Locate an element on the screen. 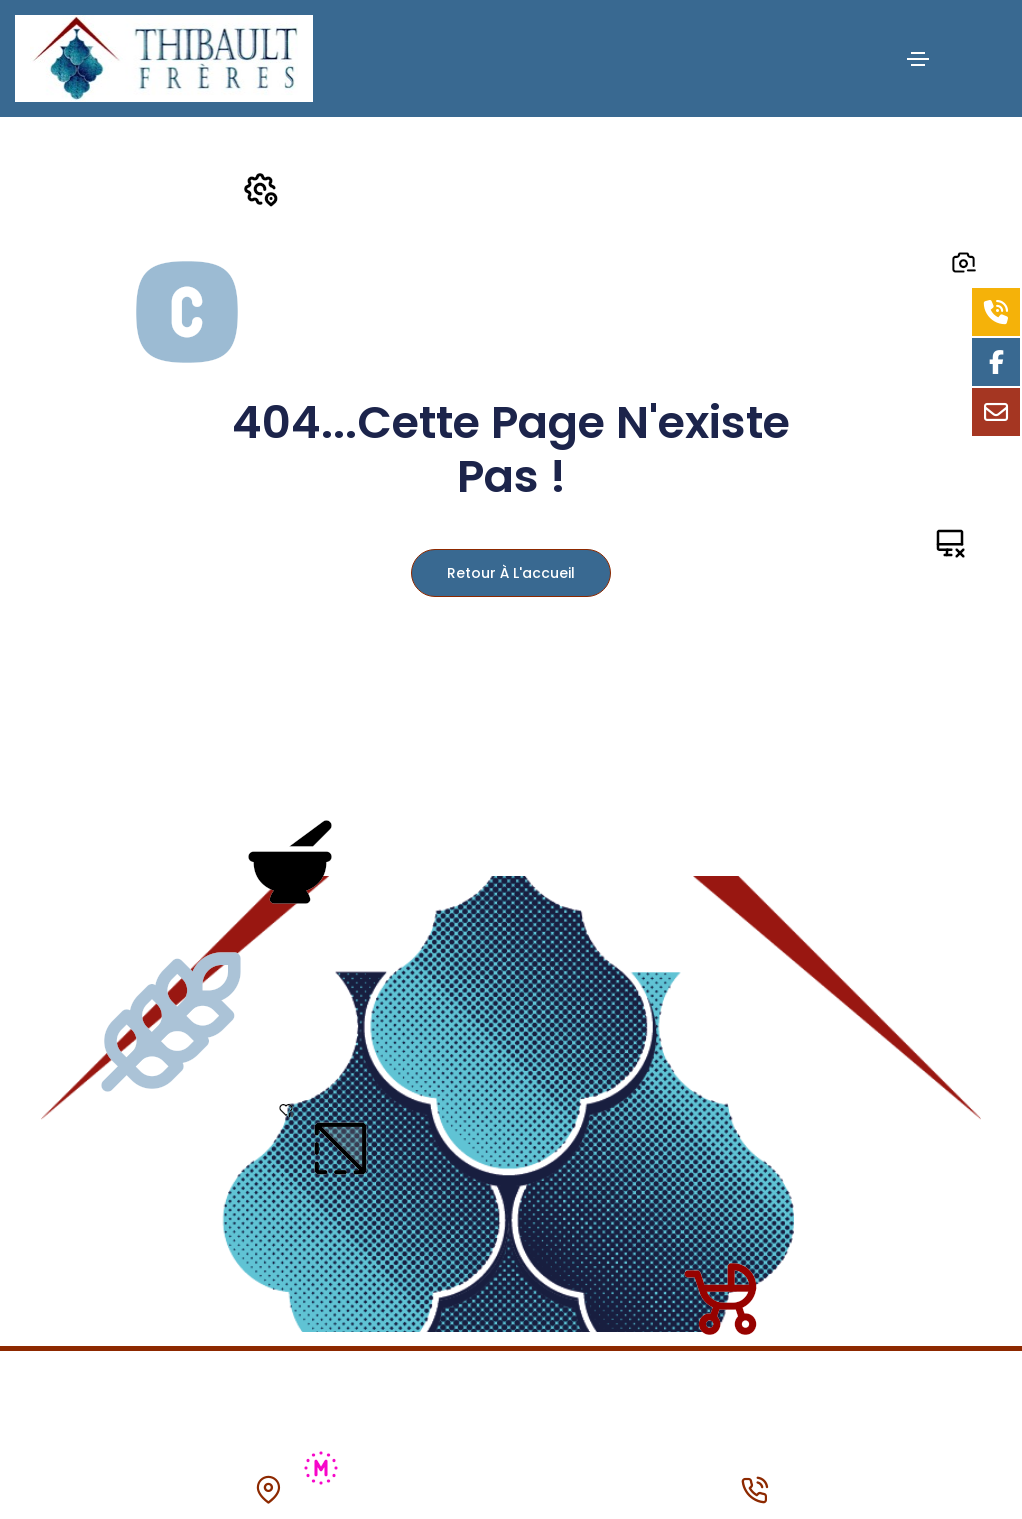 This screenshot has height=1519, width=1022. pause health monitoring or tracking is located at coordinates (286, 1110).